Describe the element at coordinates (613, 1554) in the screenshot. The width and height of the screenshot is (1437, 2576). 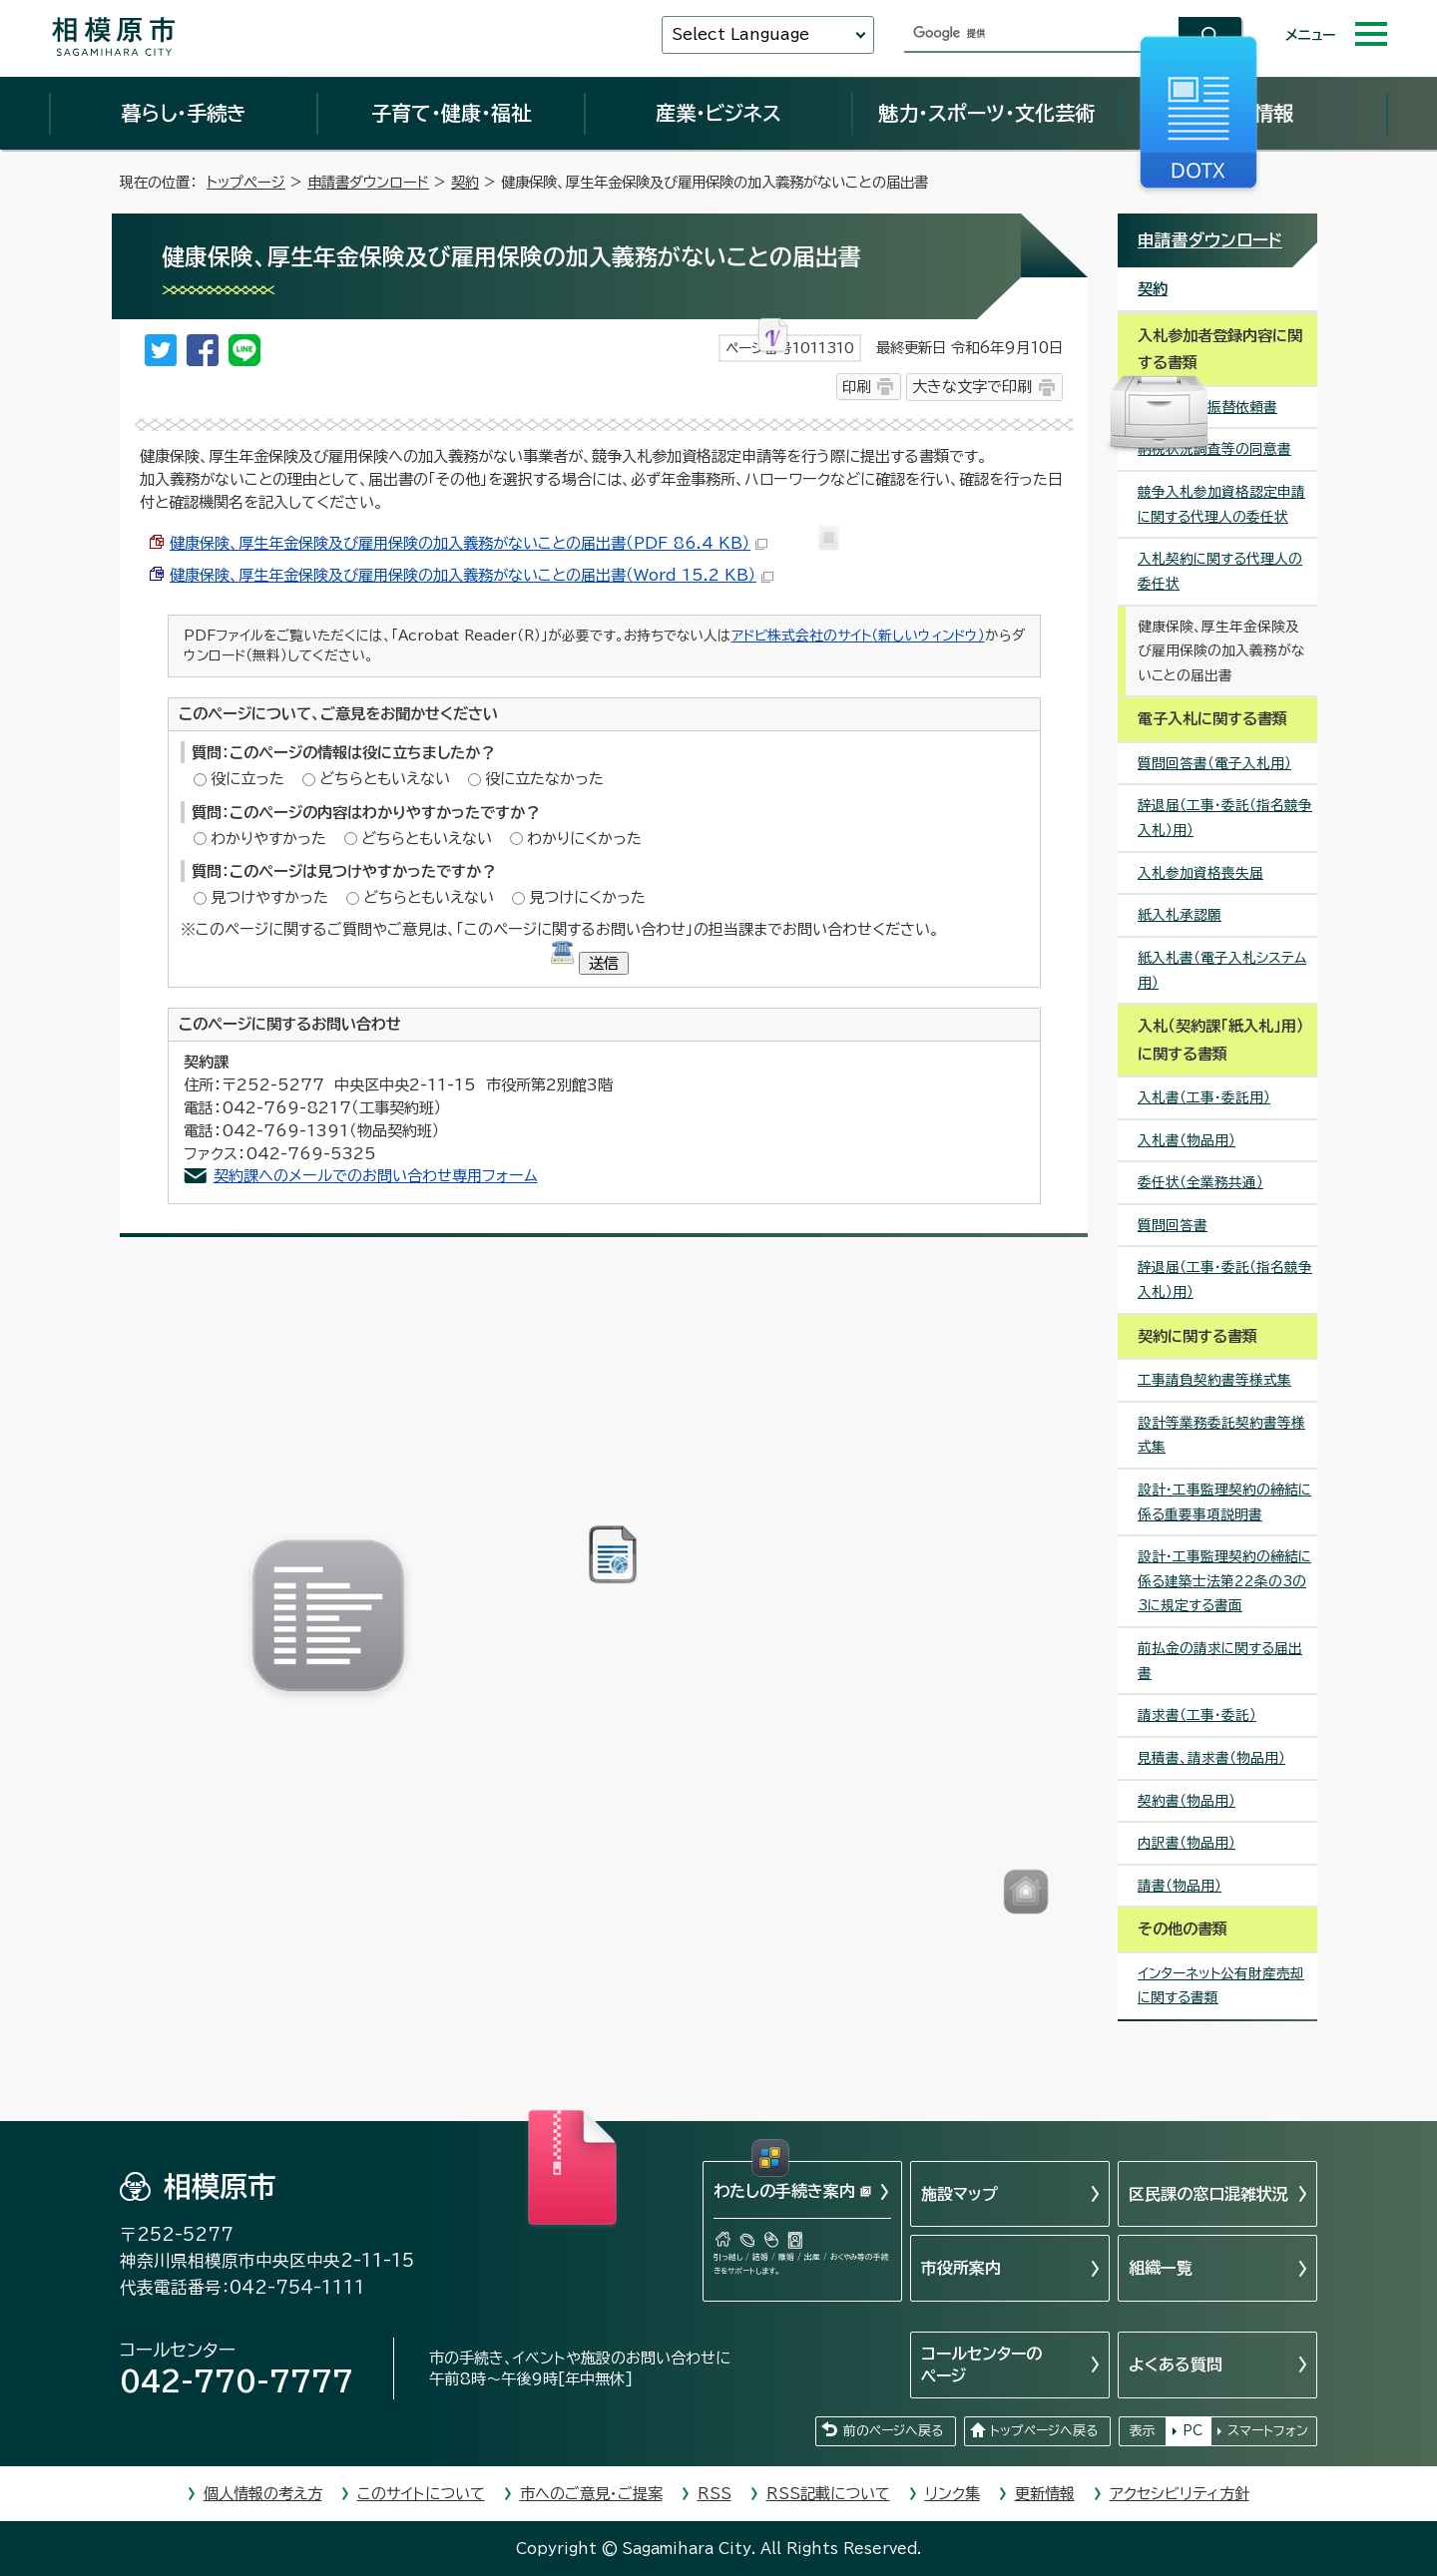
I see `open a web template document file` at that location.